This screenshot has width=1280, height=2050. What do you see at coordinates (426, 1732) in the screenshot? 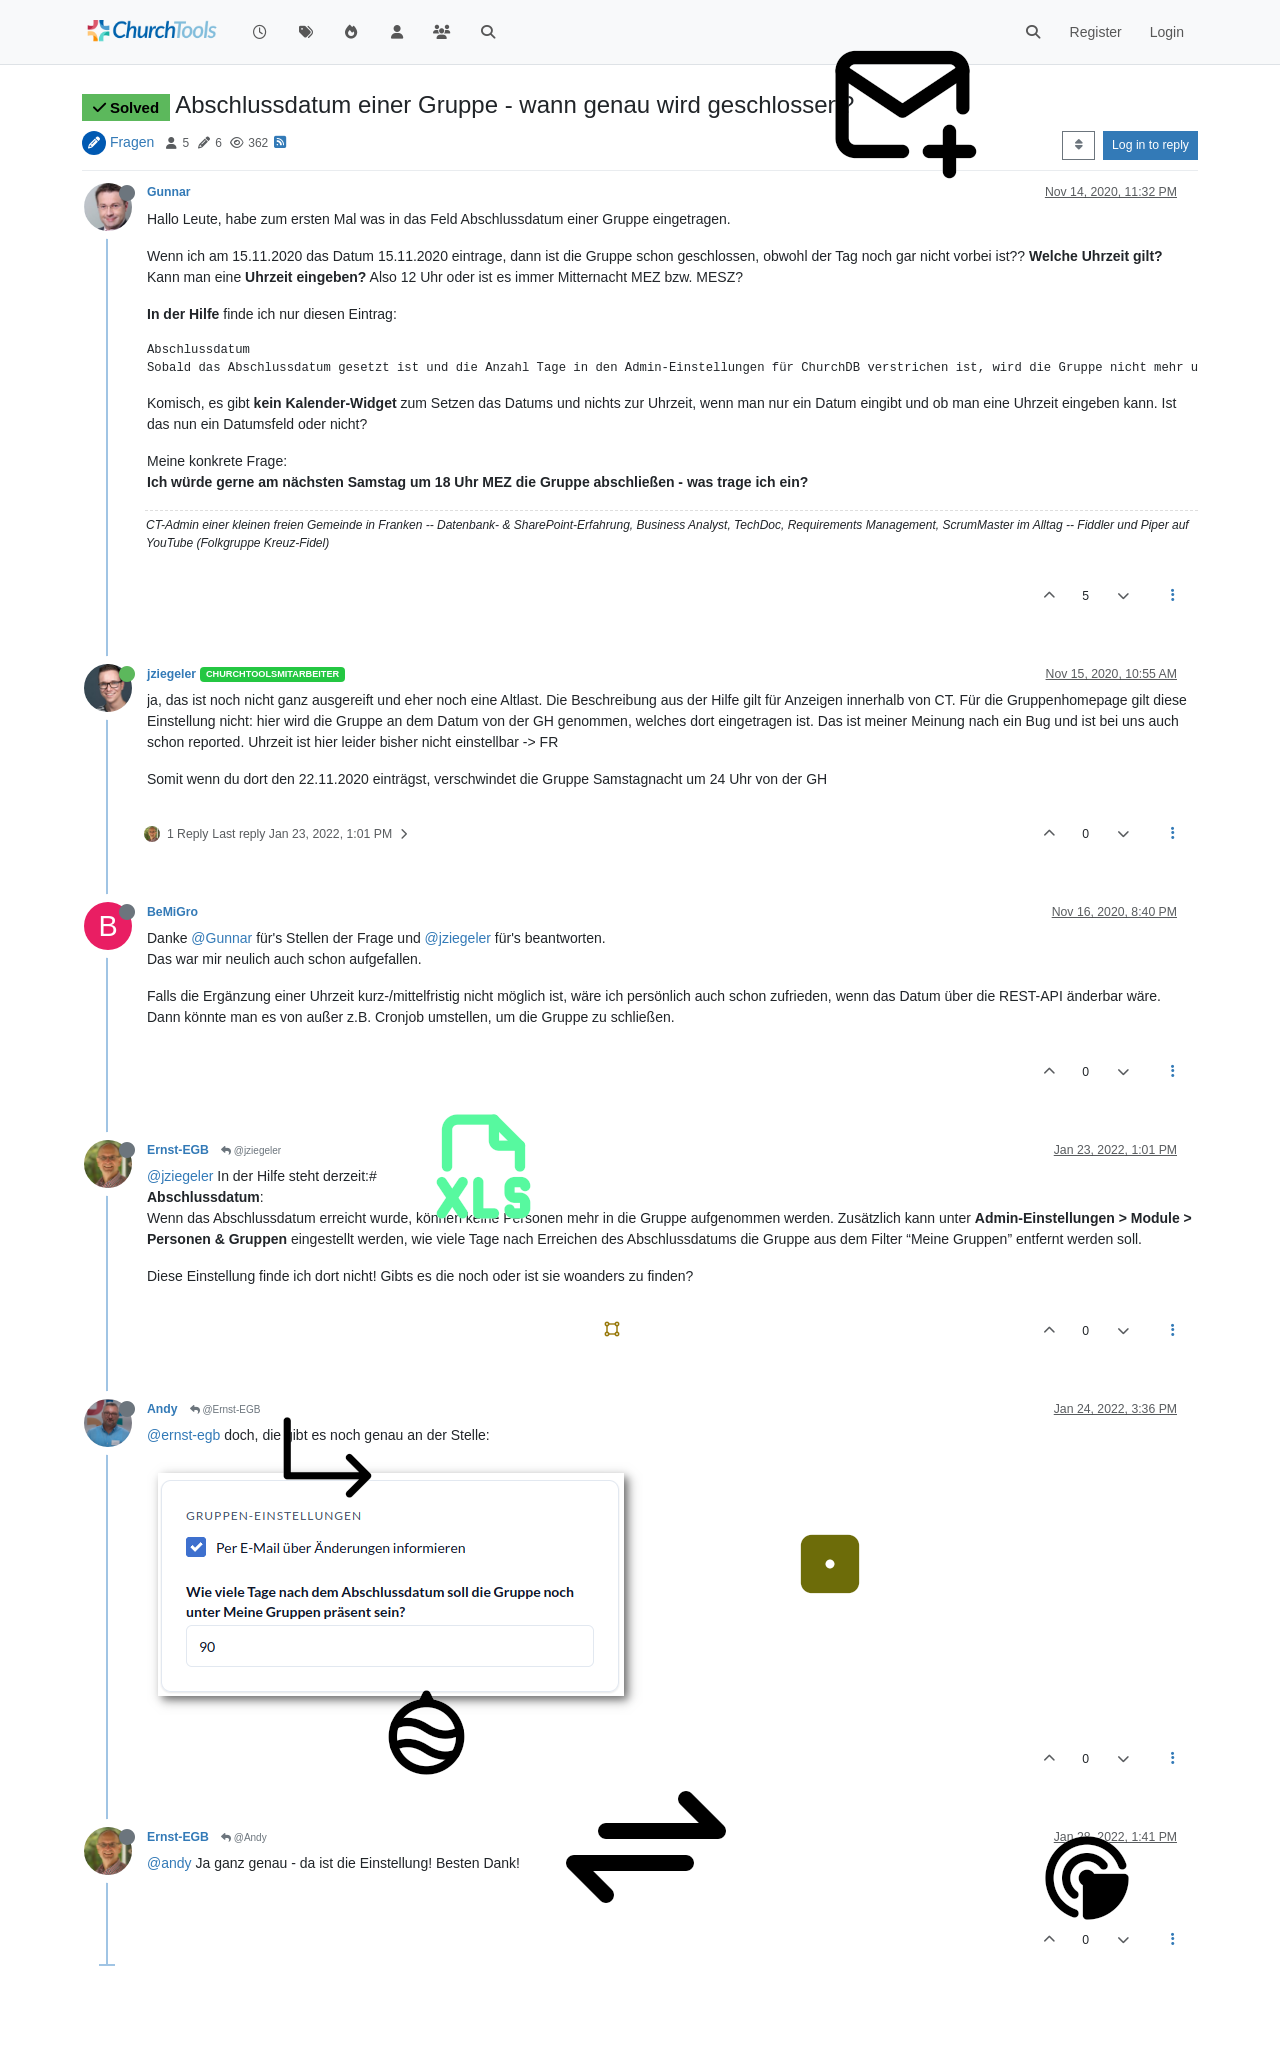
I see `holiday or seasonal decoration indicator` at bounding box center [426, 1732].